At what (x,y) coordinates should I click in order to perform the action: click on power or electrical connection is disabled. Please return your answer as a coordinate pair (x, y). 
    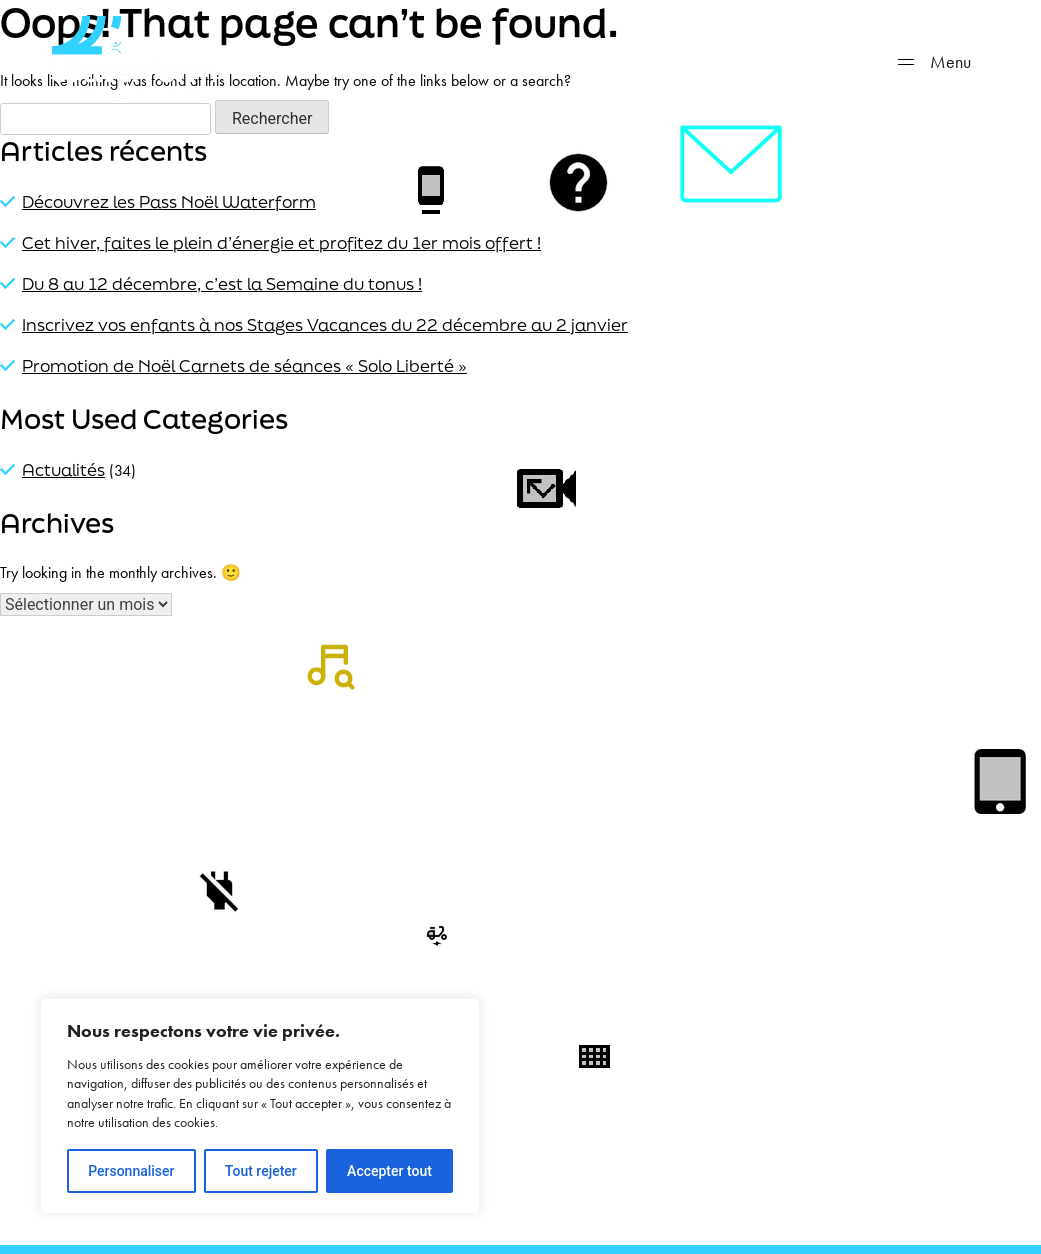
    Looking at the image, I should click on (219, 890).